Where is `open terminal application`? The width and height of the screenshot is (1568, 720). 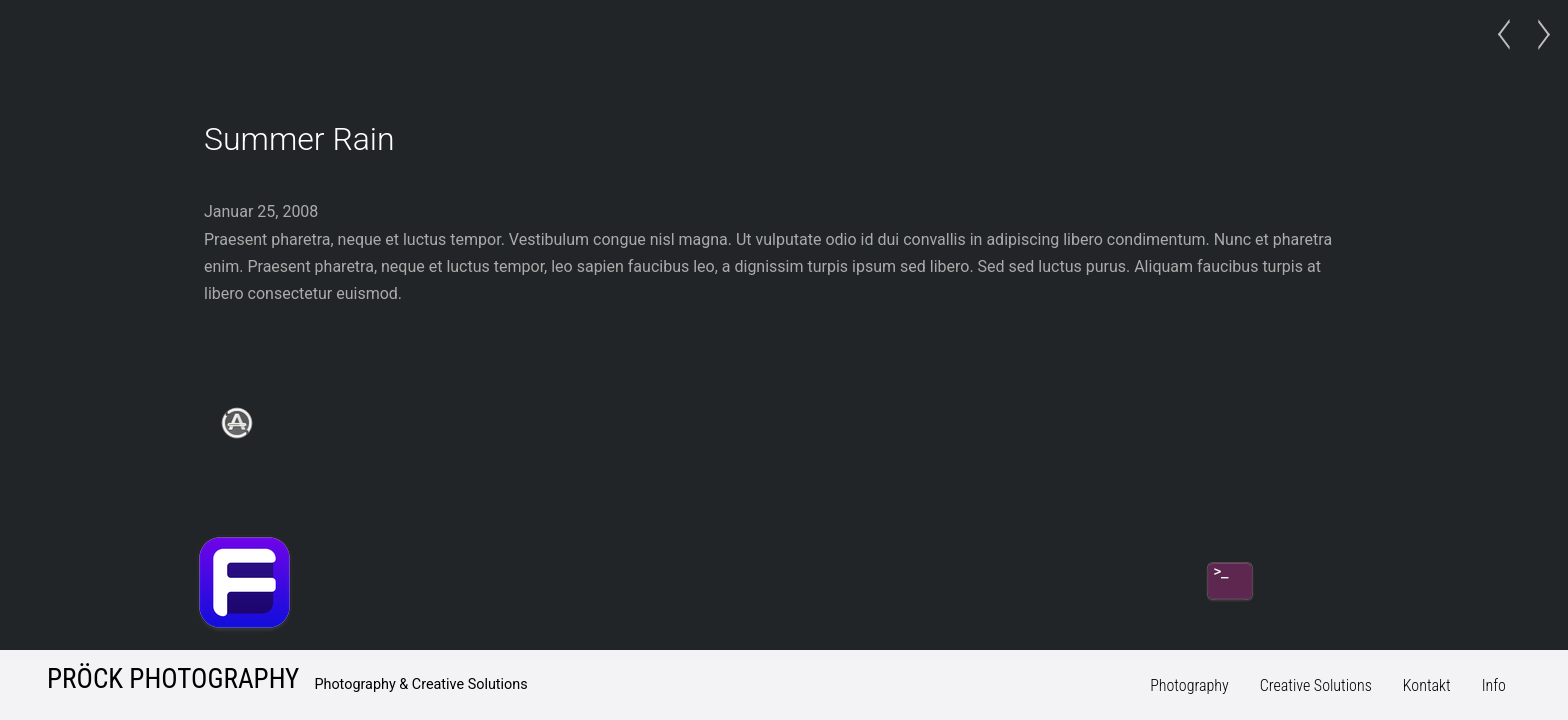 open terminal application is located at coordinates (1230, 581).